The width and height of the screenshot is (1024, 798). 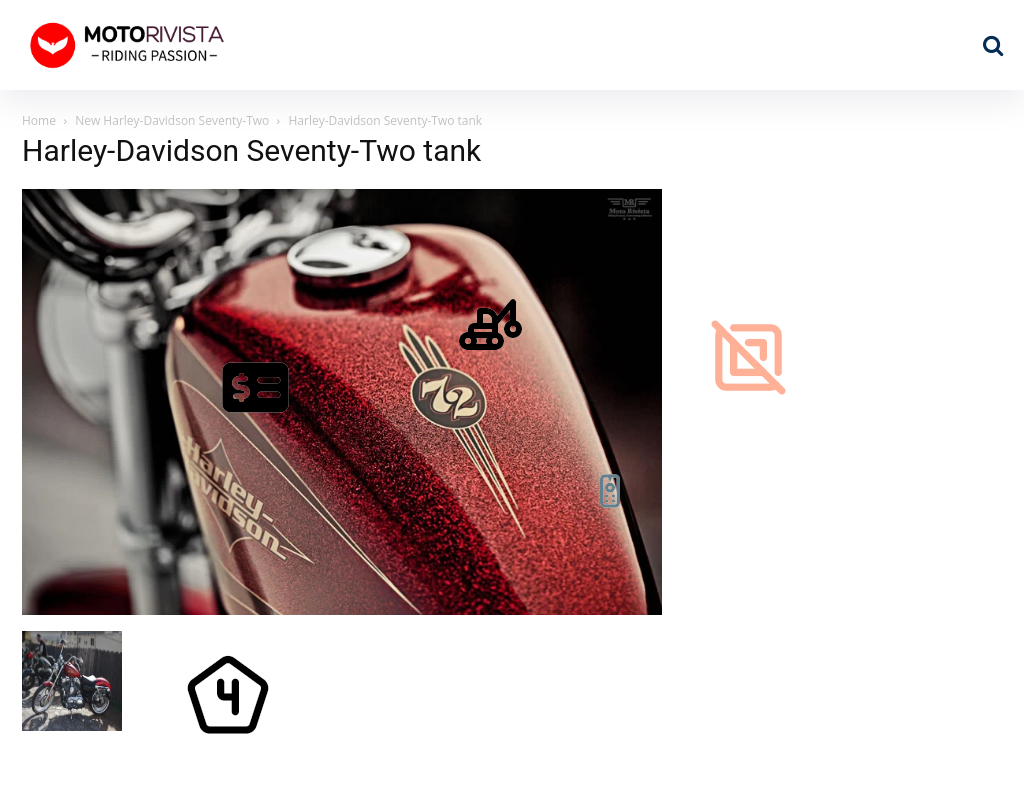 I want to click on access remote control settings, so click(x=610, y=491).